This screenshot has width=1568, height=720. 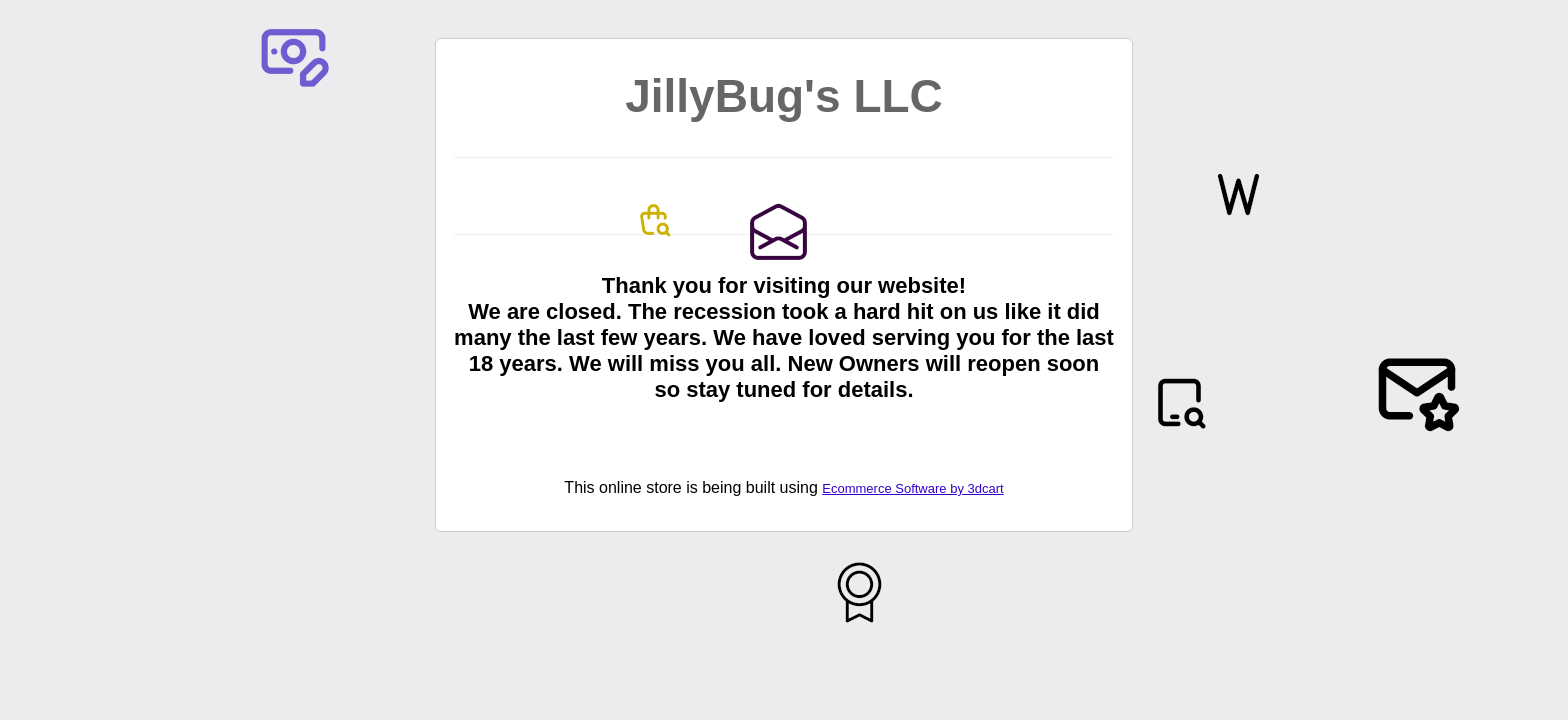 What do you see at coordinates (1238, 194) in the screenshot?
I see `indicates items or options starting with the letter W` at bounding box center [1238, 194].